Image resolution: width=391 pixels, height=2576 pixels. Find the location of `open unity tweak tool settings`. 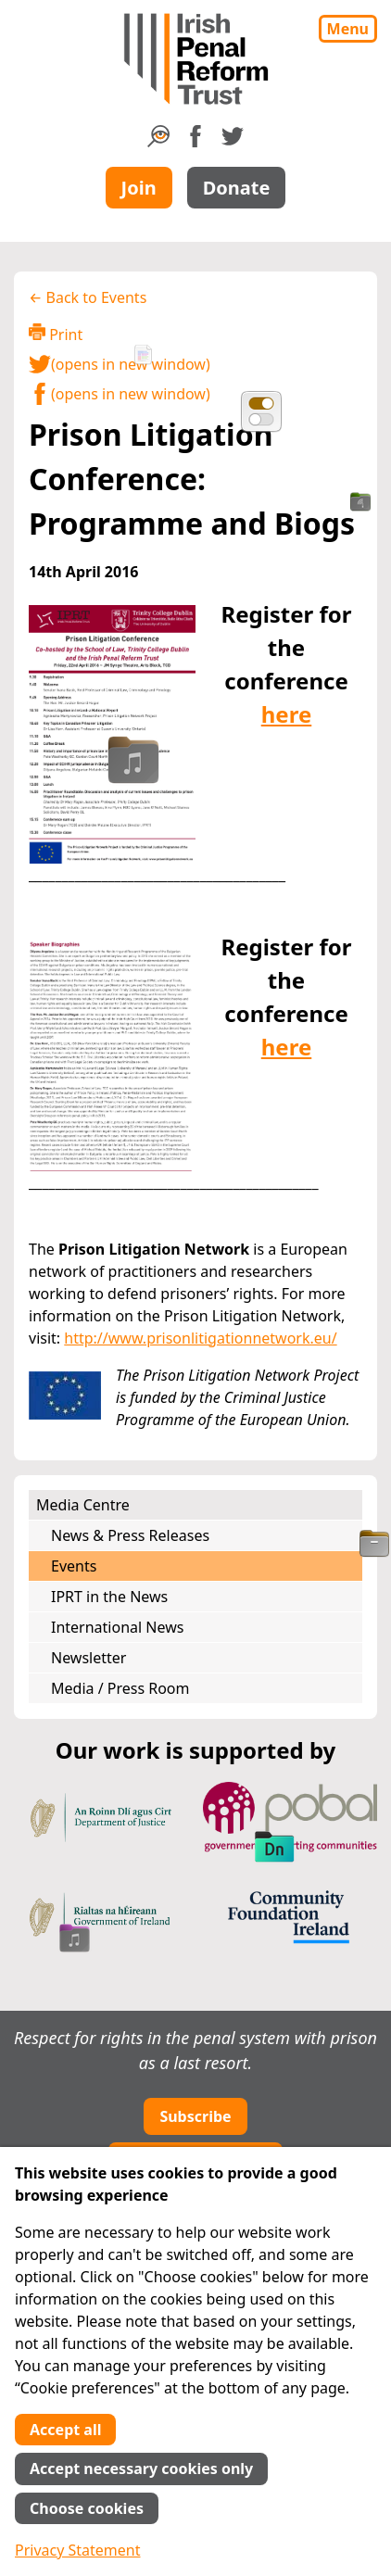

open unity tweak tool settings is located at coordinates (261, 411).